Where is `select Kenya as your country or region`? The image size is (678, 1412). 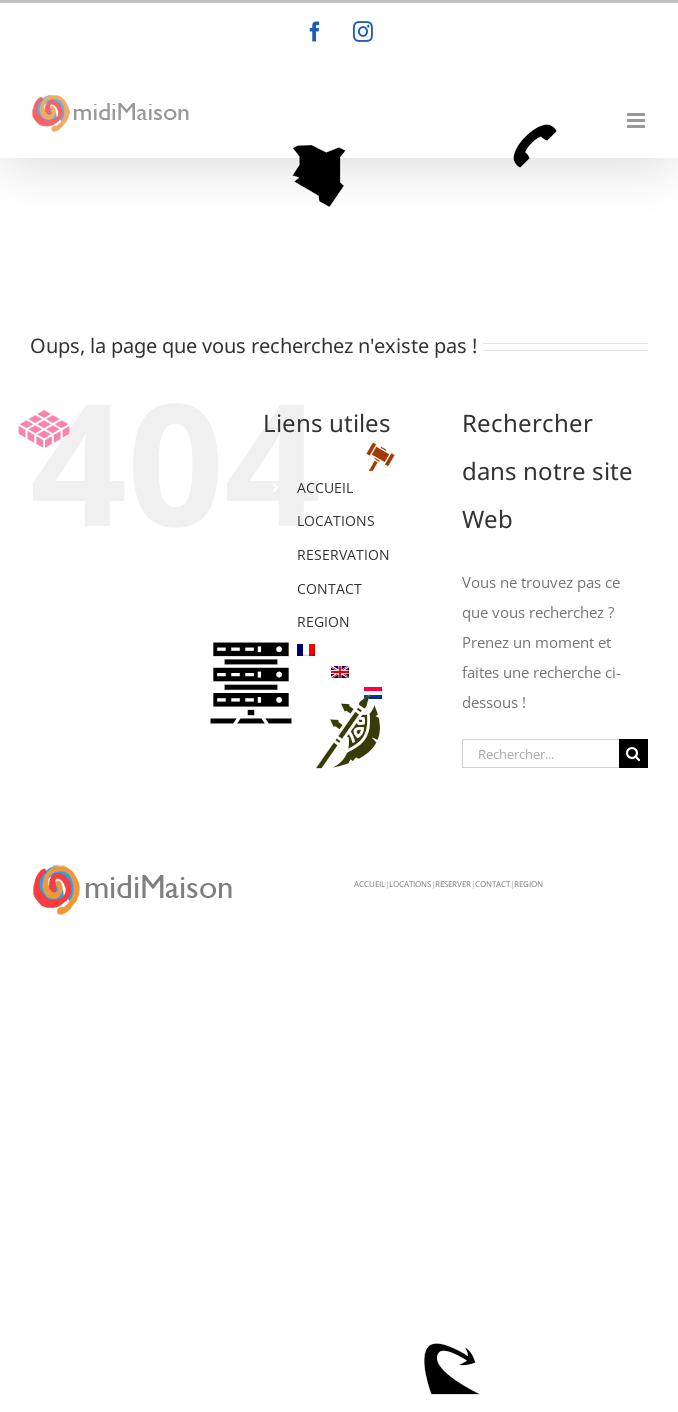 select Kenya as your country or region is located at coordinates (319, 176).